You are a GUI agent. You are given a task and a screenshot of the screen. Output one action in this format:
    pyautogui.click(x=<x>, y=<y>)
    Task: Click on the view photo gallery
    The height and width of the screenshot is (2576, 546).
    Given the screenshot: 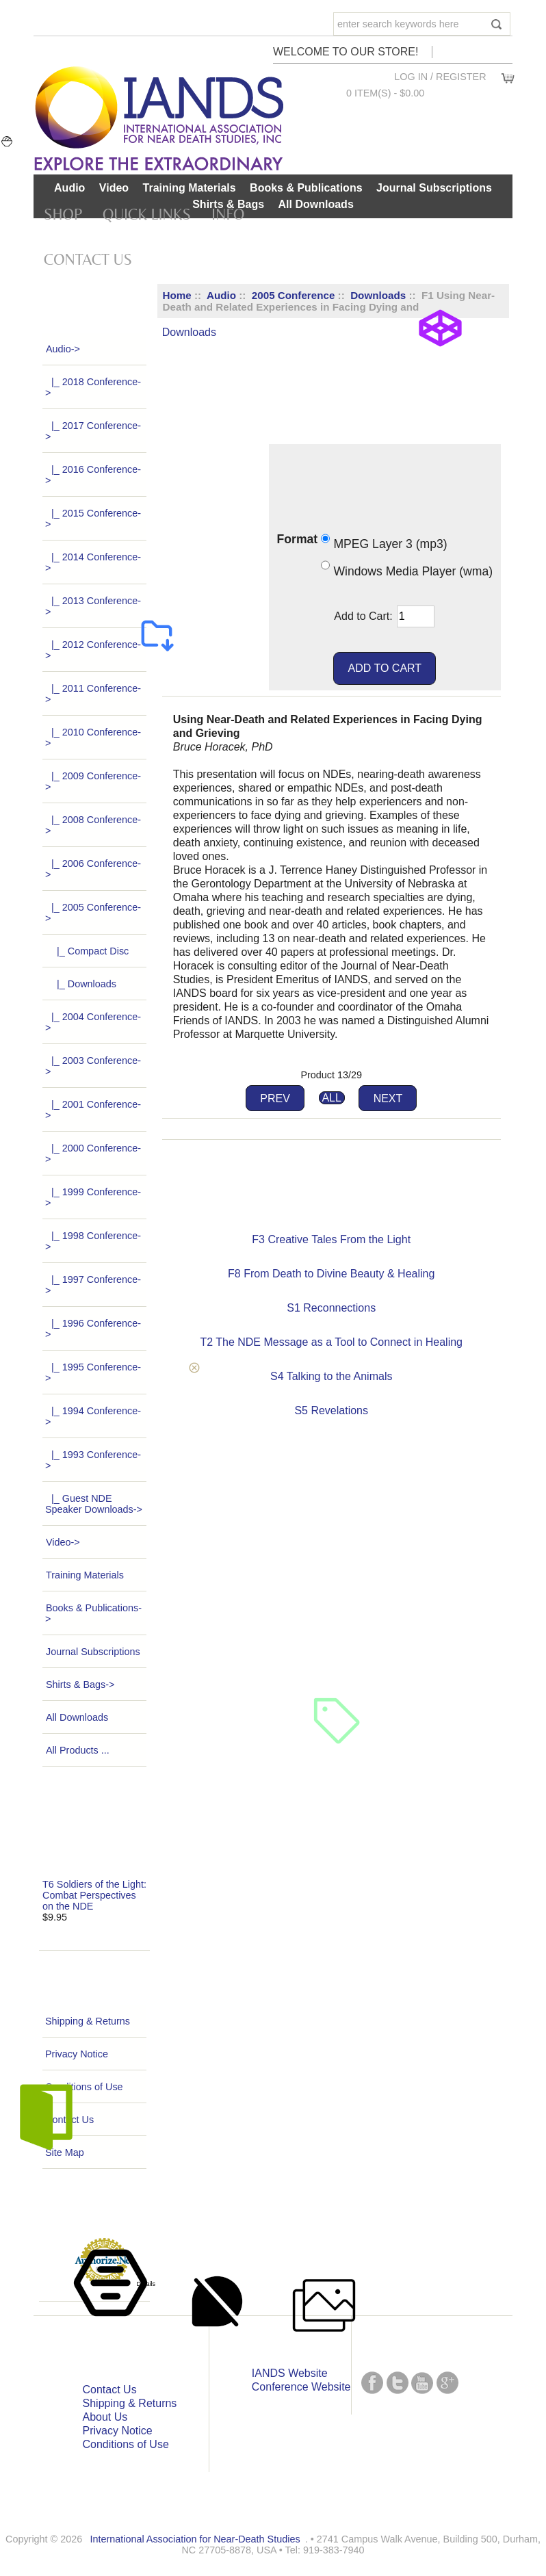 What is the action you would take?
    pyautogui.click(x=324, y=2305)
    